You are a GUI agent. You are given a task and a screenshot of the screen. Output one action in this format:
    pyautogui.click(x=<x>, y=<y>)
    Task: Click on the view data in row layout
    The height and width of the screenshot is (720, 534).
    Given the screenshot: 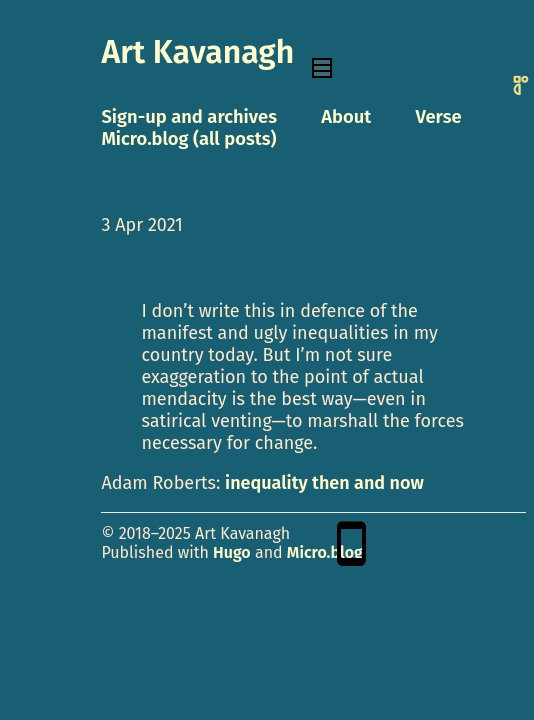 What is the action you would take?
    pyautogui.click(x=322, y=68)
    